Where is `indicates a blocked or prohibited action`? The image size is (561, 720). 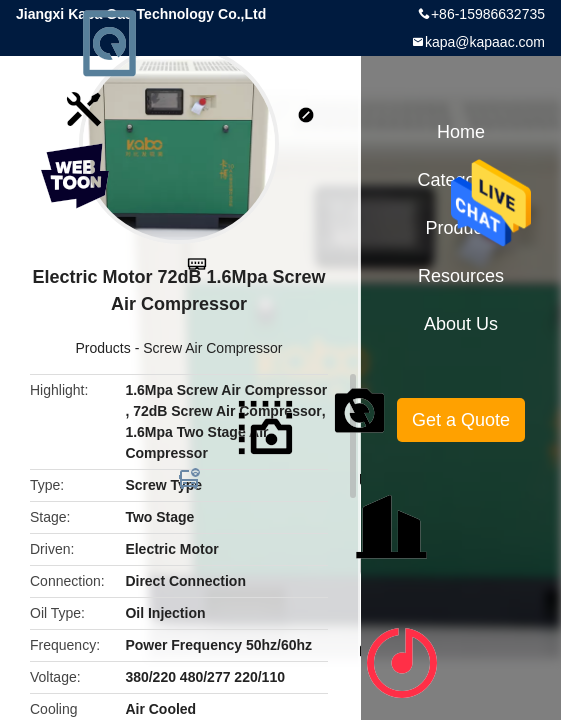
indicates a blocked or prohibited action is located at coordinates (306, 115).